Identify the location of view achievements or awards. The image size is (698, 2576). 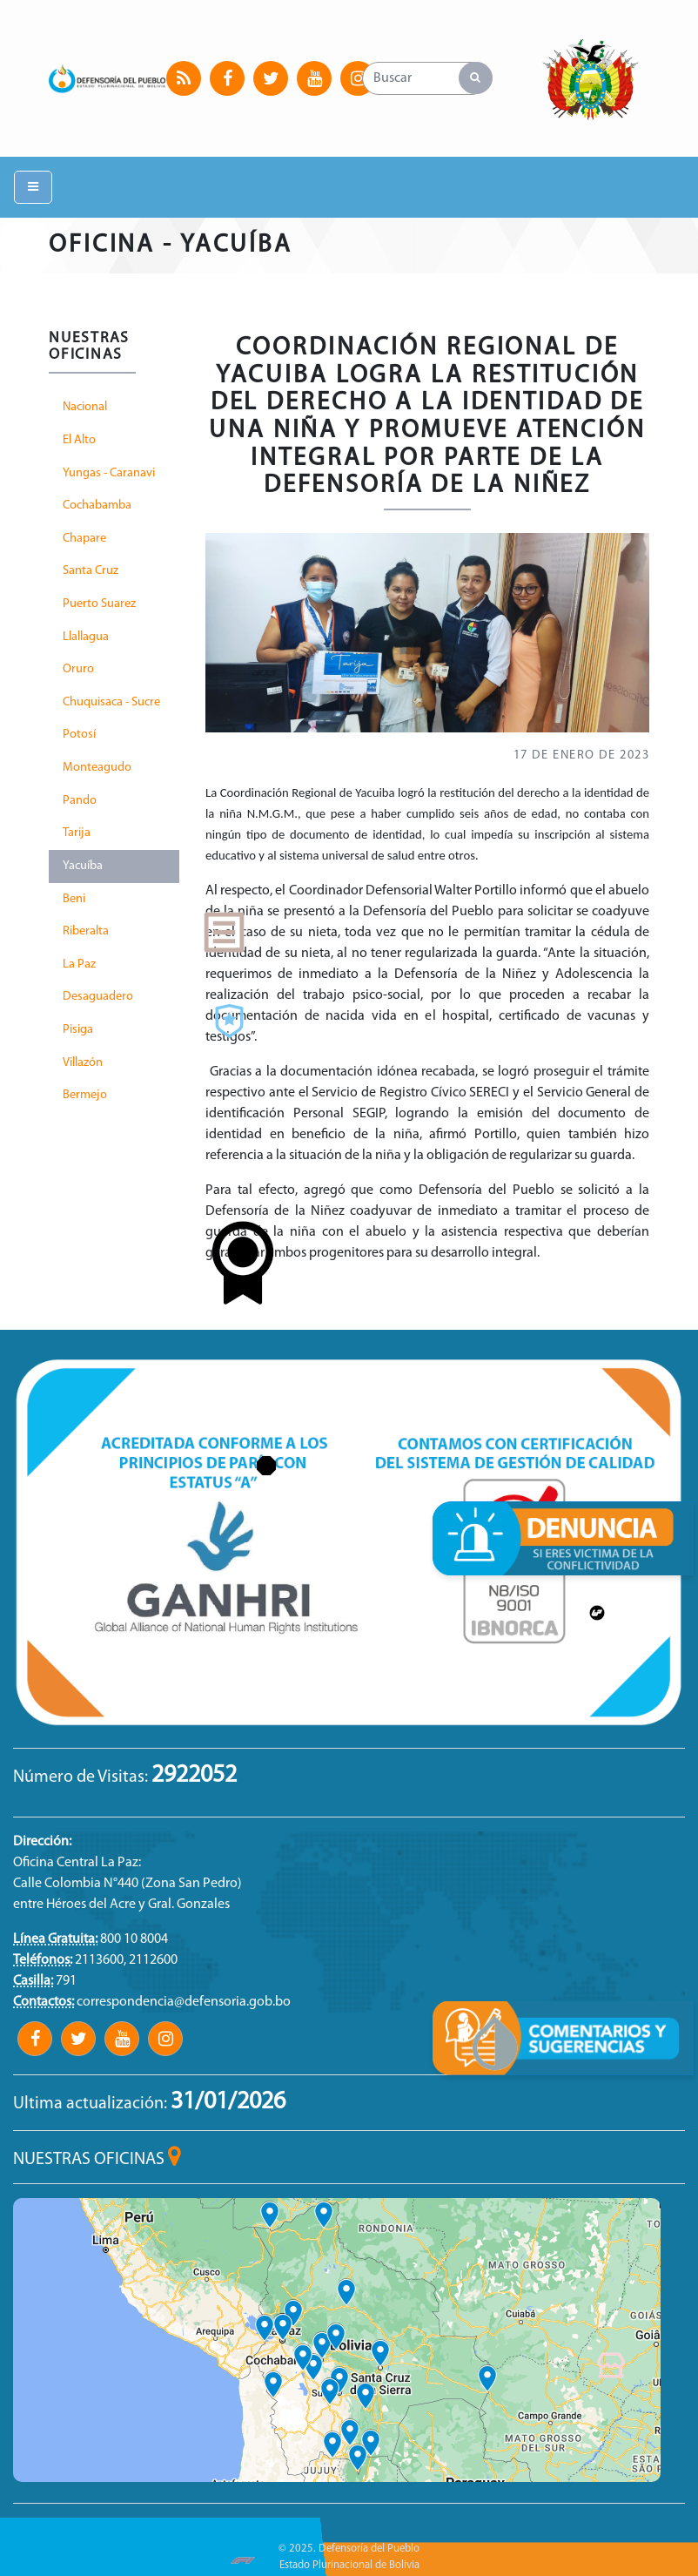
(243, 1264).